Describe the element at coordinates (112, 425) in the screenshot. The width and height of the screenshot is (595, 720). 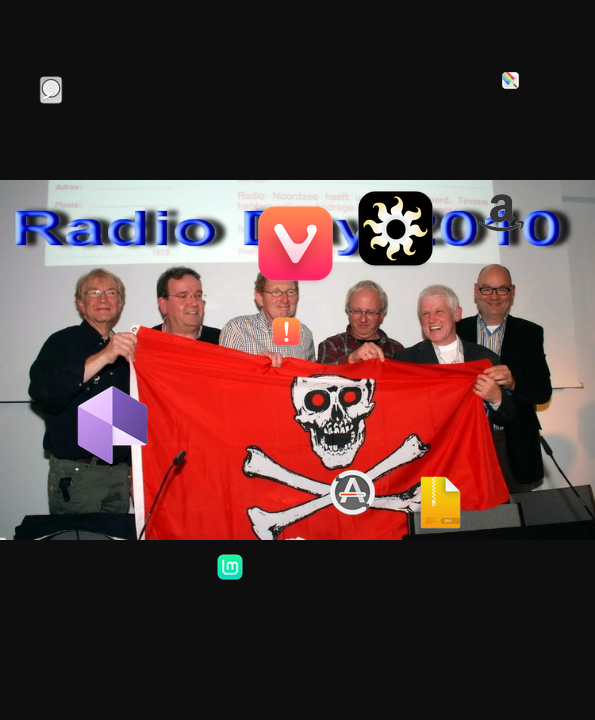
I see `open layout or design application` at that location.